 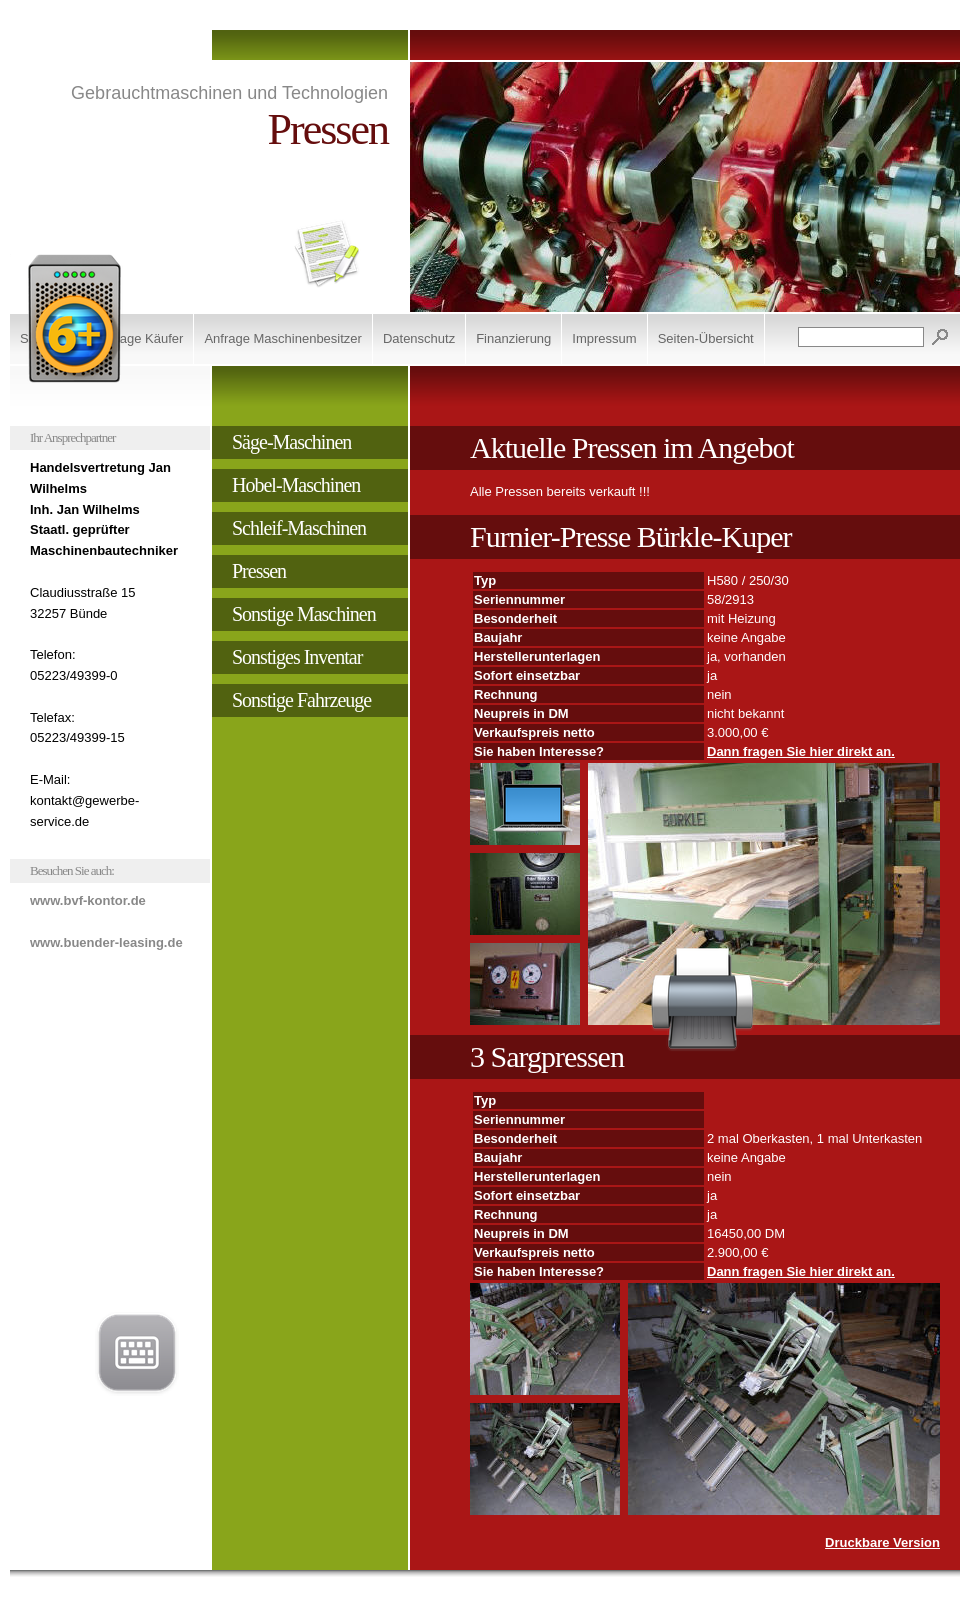 I want to click on RAID 6+ storage configuration or array, so click(x=74, y=318).